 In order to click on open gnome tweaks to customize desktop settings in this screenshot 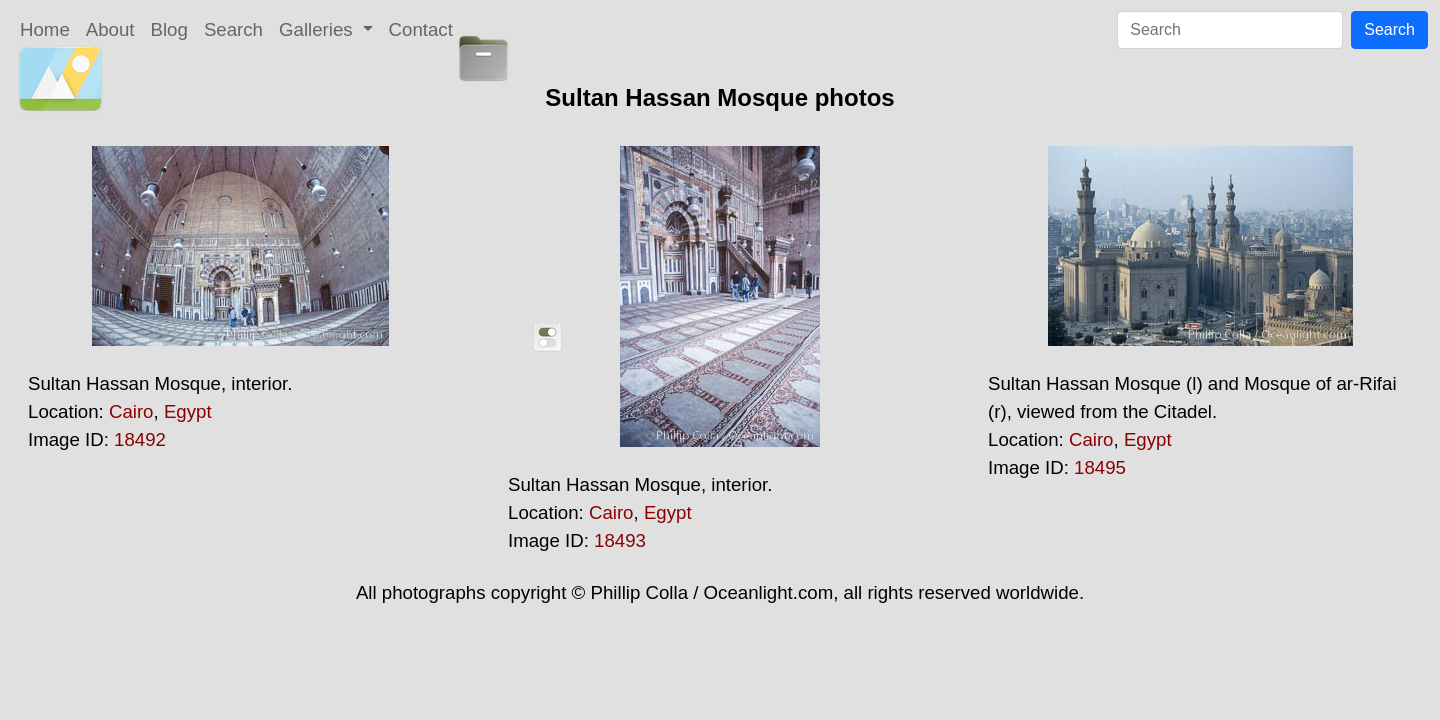, I will do `click(547, 337)`.